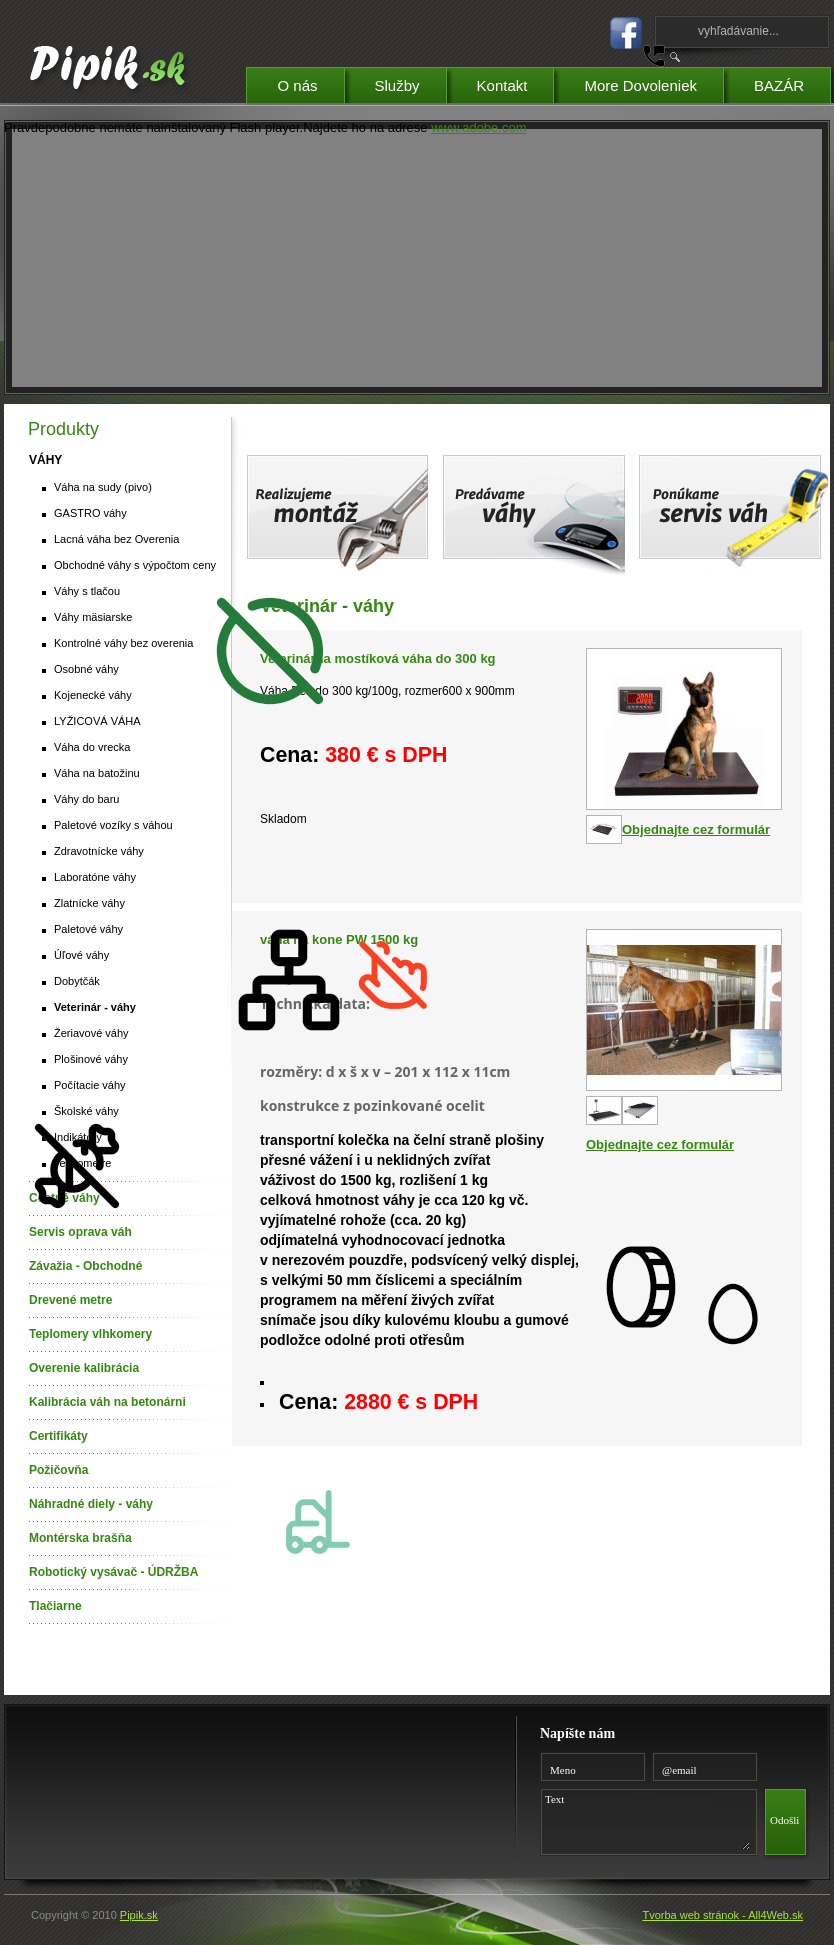 Image resolution: width=834 pixels, height=1945 pixels. I want to click on indicates breakfast or food-related content, so click(733, 1314).